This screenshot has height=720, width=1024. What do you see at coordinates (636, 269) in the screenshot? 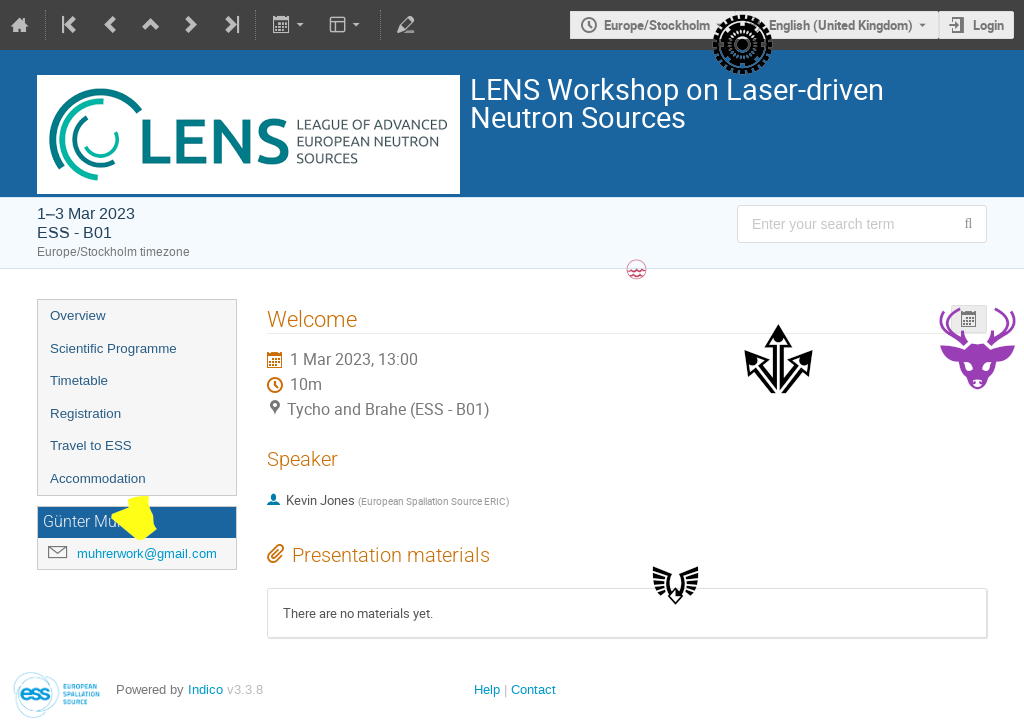
I see `indicates ocean or maritime game mode` at bounding box center [636, 269].